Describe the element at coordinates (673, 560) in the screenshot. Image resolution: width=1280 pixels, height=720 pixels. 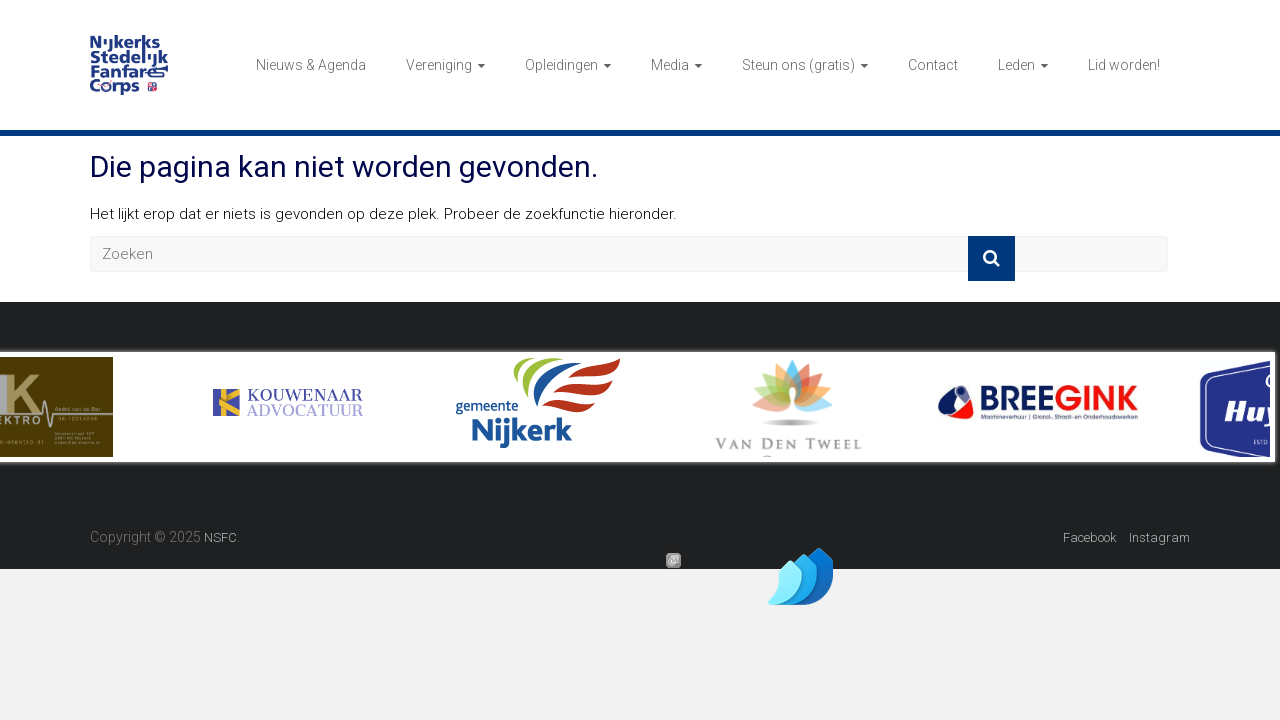
I see `open freeform app for brainstorming and sketching` at that location.